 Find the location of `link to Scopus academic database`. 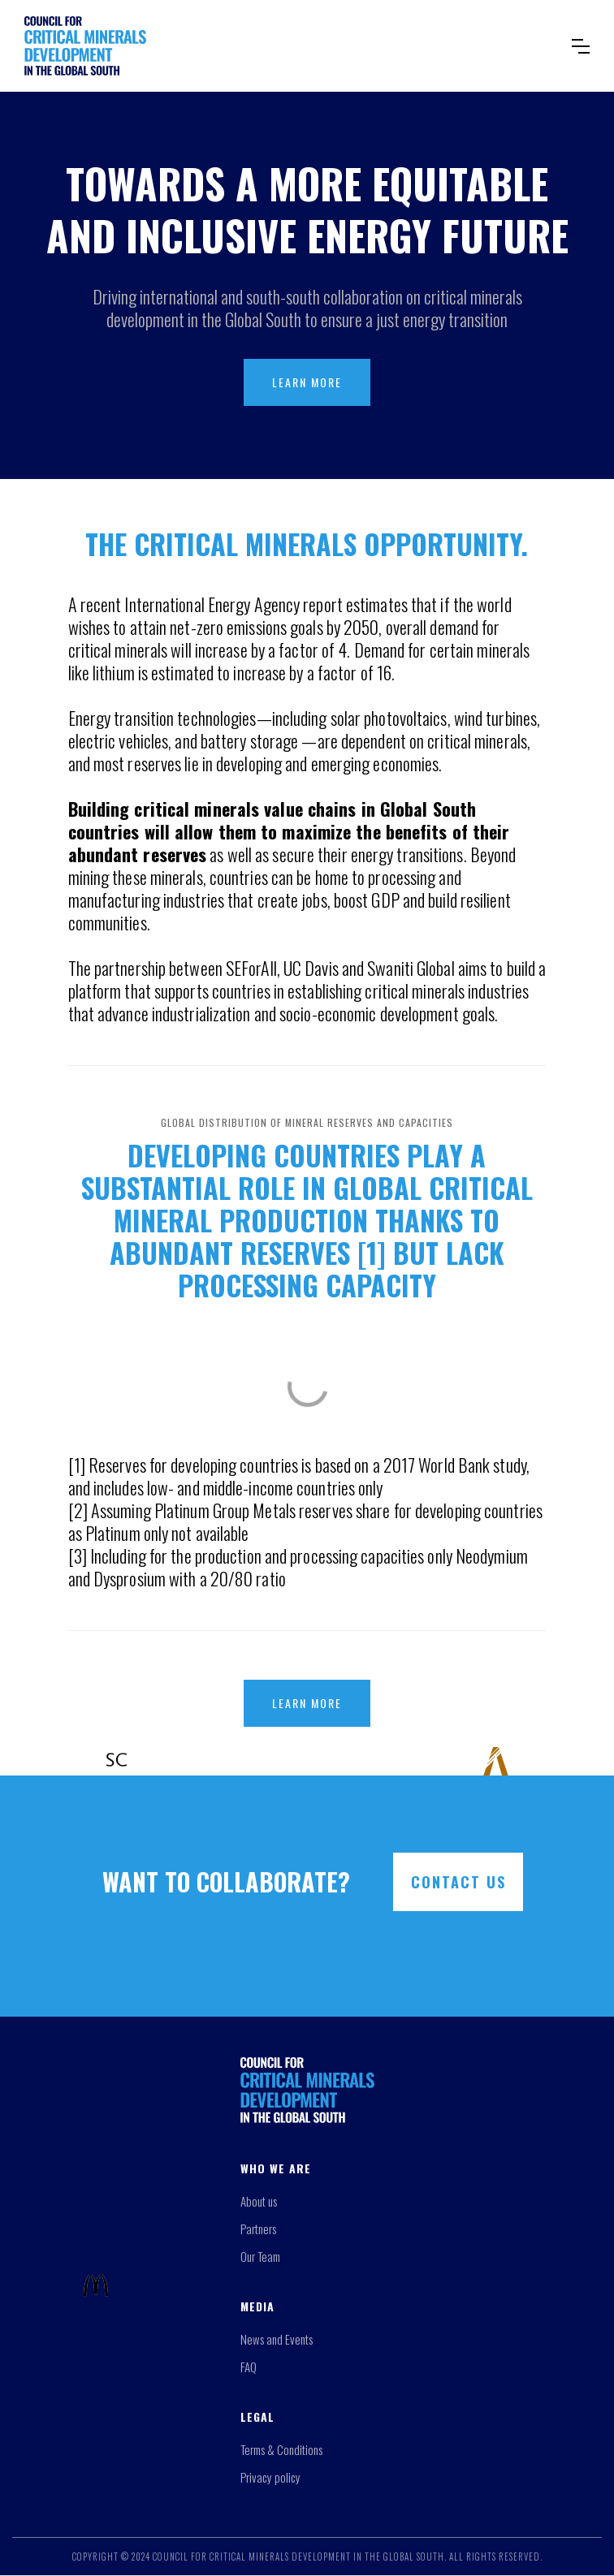

link to Scopus academic database is located at coordinates (116, 1759).